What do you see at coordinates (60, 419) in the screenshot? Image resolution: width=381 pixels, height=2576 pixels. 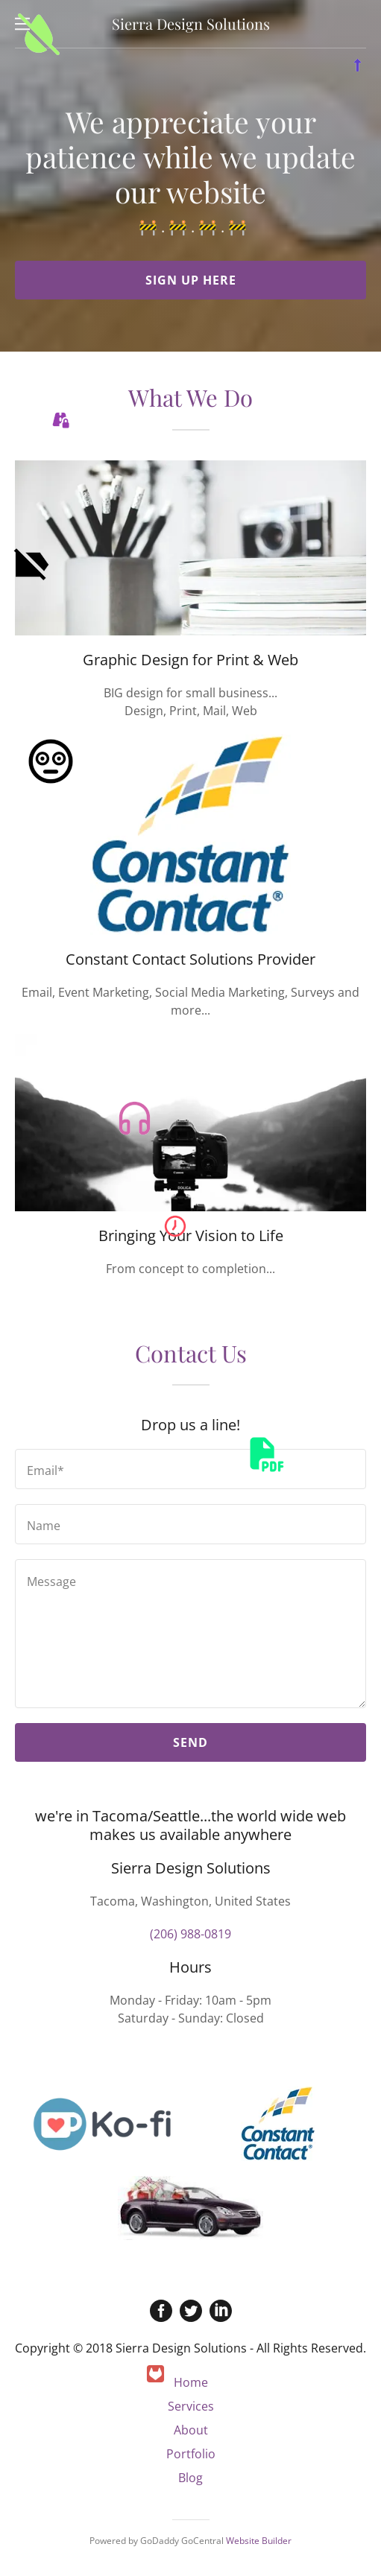 I see `indicates a road or route is locked or restricted` at bounding box center [60, 419].